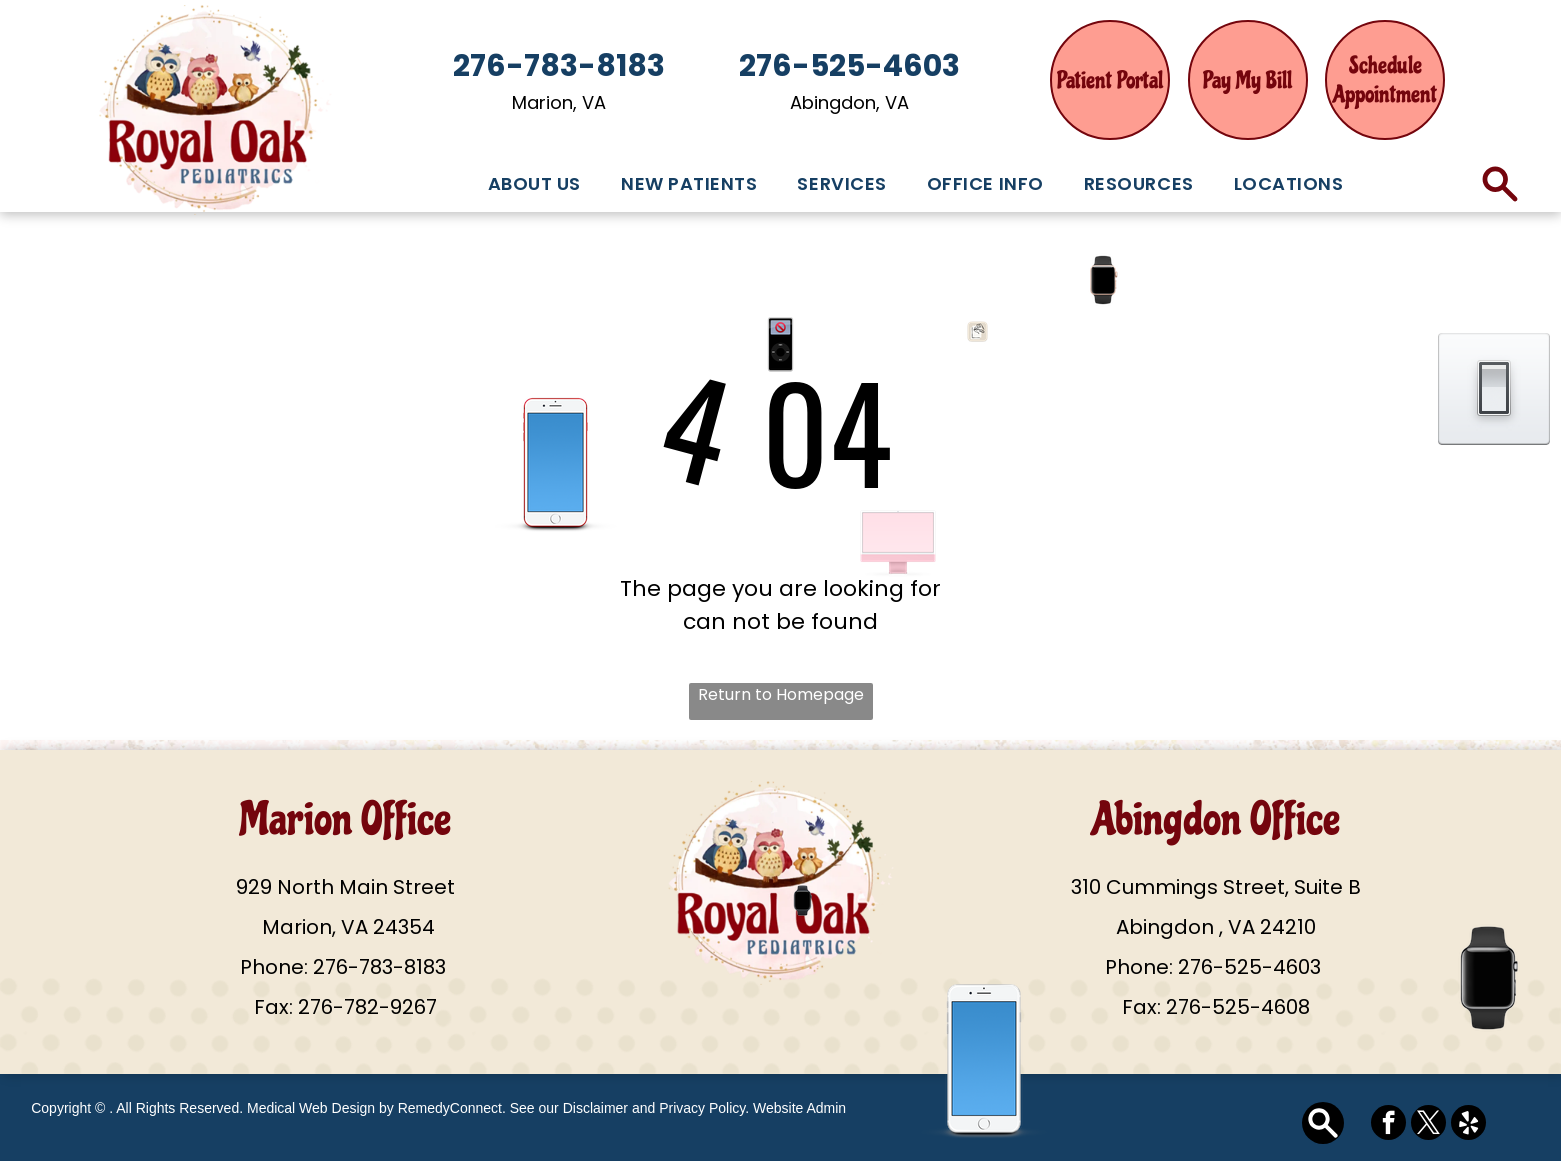 This screenshot has width=1561, height=1161. Describe the element at coordinates (780, 344) in the screenshot. I see `indicates an unavailable or disconnected iPod device` at that location.